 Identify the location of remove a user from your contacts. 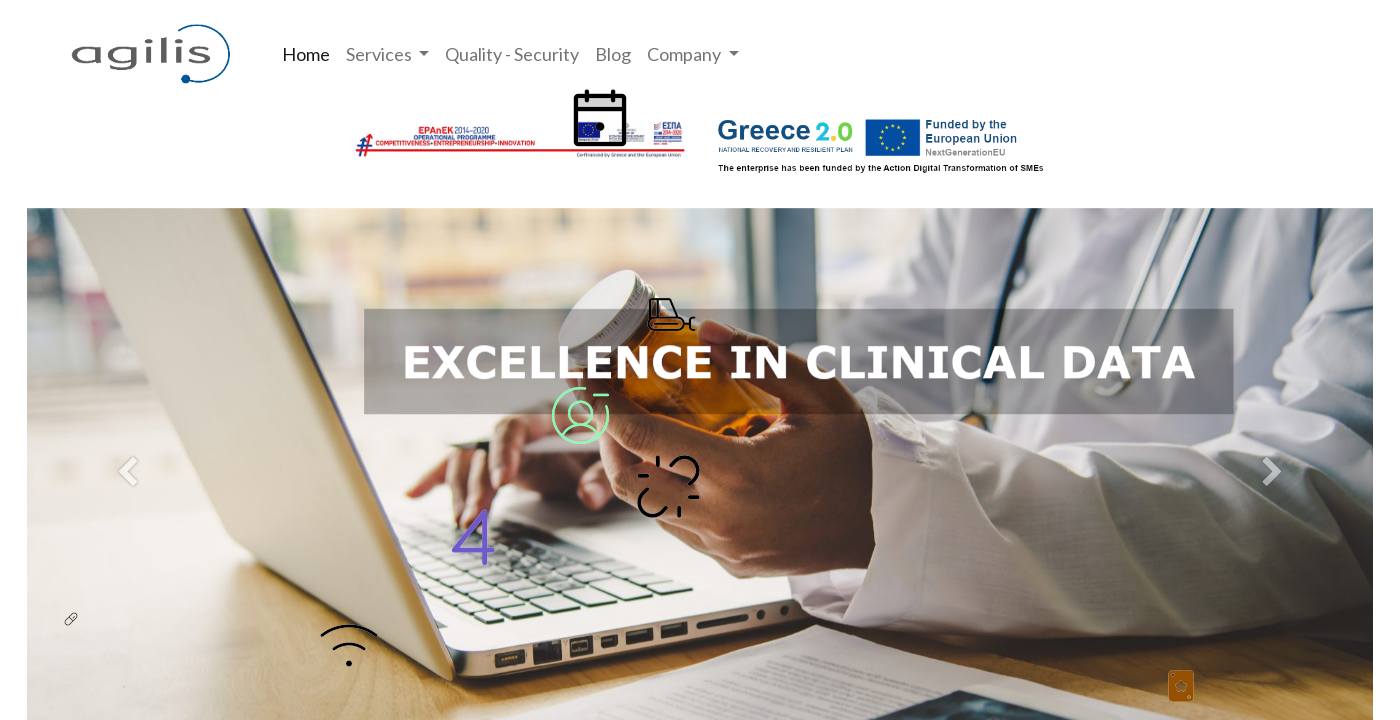
(580, 415).